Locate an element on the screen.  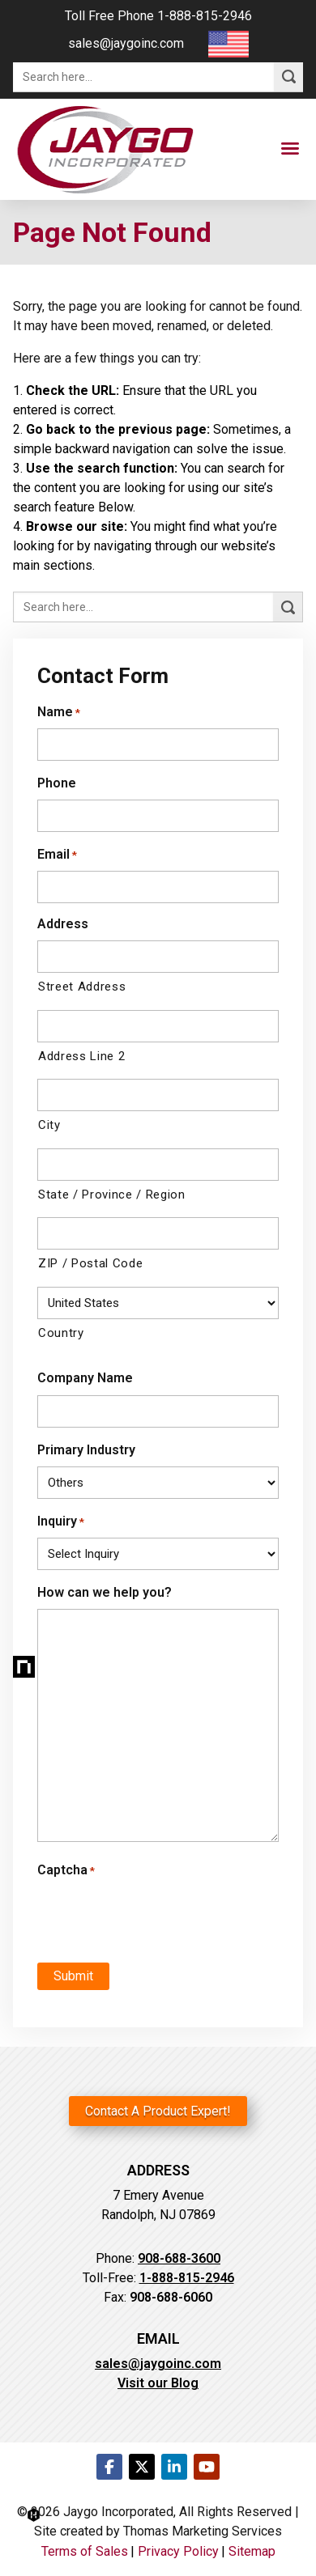
Hexo static site generator logo is located at coordinates (33, 2514).